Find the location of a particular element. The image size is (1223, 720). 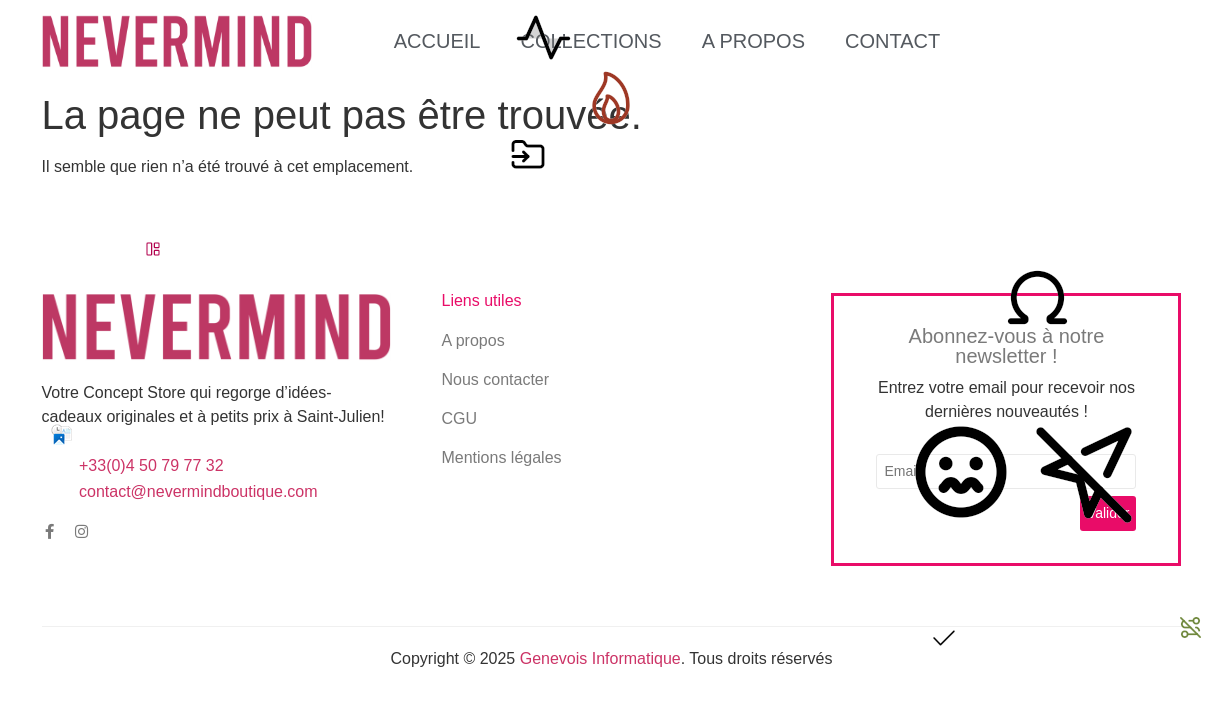

toggle left sidebar panel is located at coordinates (153, 249).